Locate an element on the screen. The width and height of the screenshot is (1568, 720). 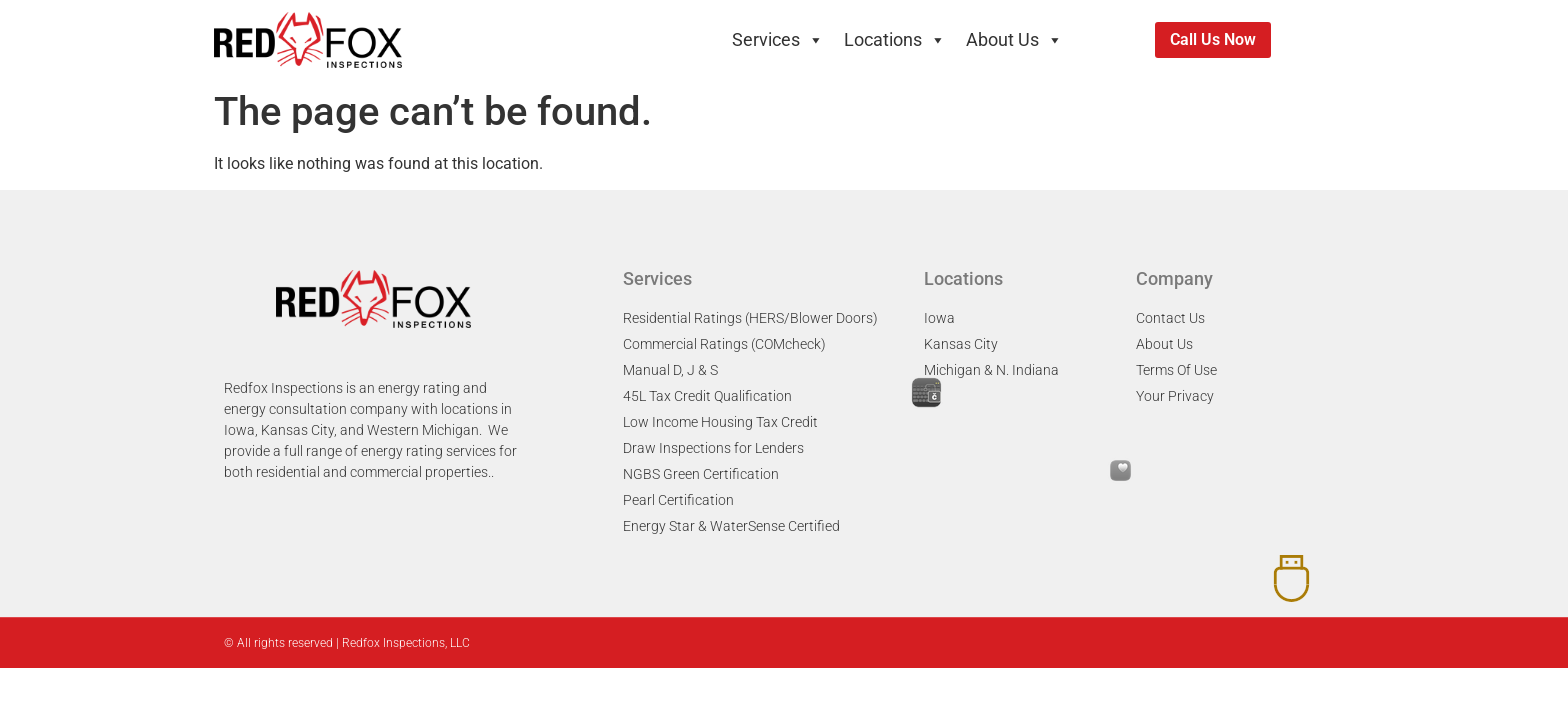
open the Health app is located at coordinates (1120, 470).